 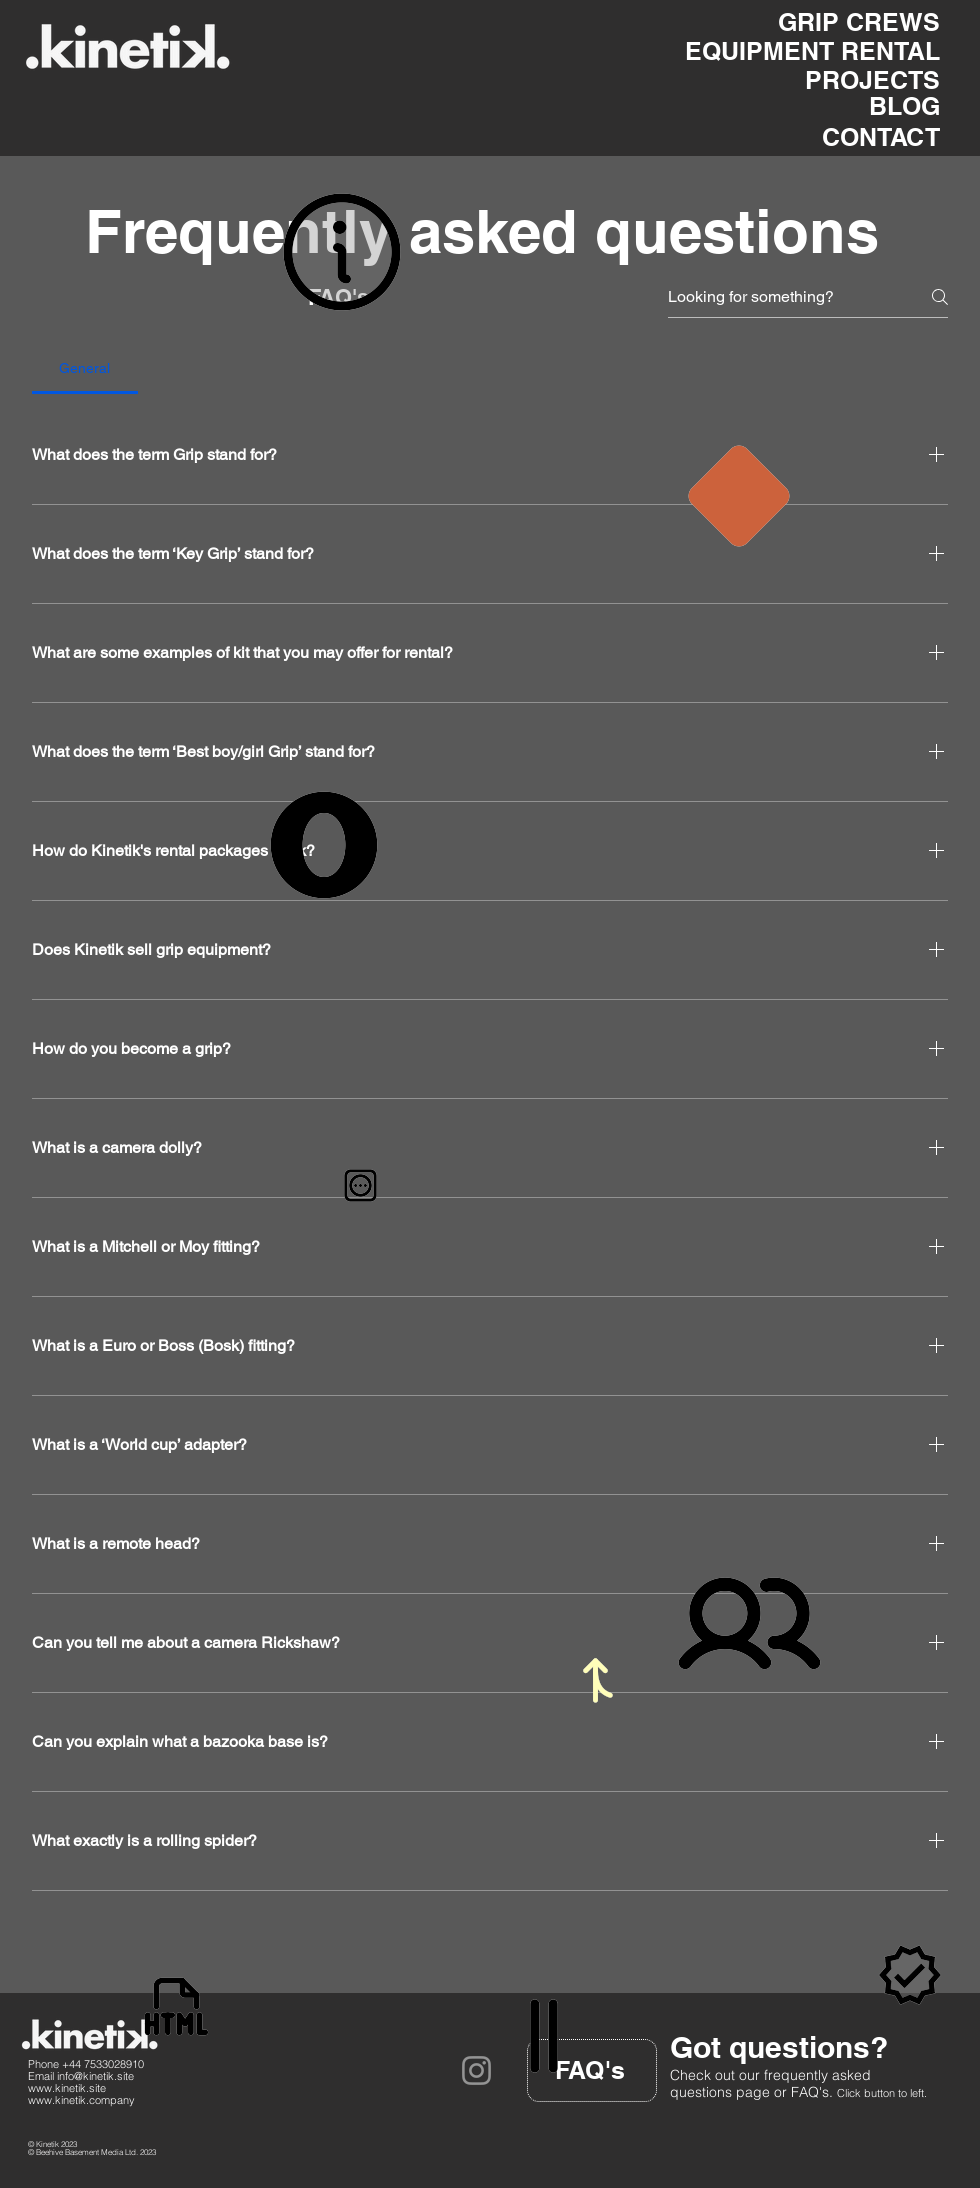 What do you see at coordinates (360, 1185) in the screenshot?
I see `tumble dry on medium heat setting` at bounding box center [360, 1185].